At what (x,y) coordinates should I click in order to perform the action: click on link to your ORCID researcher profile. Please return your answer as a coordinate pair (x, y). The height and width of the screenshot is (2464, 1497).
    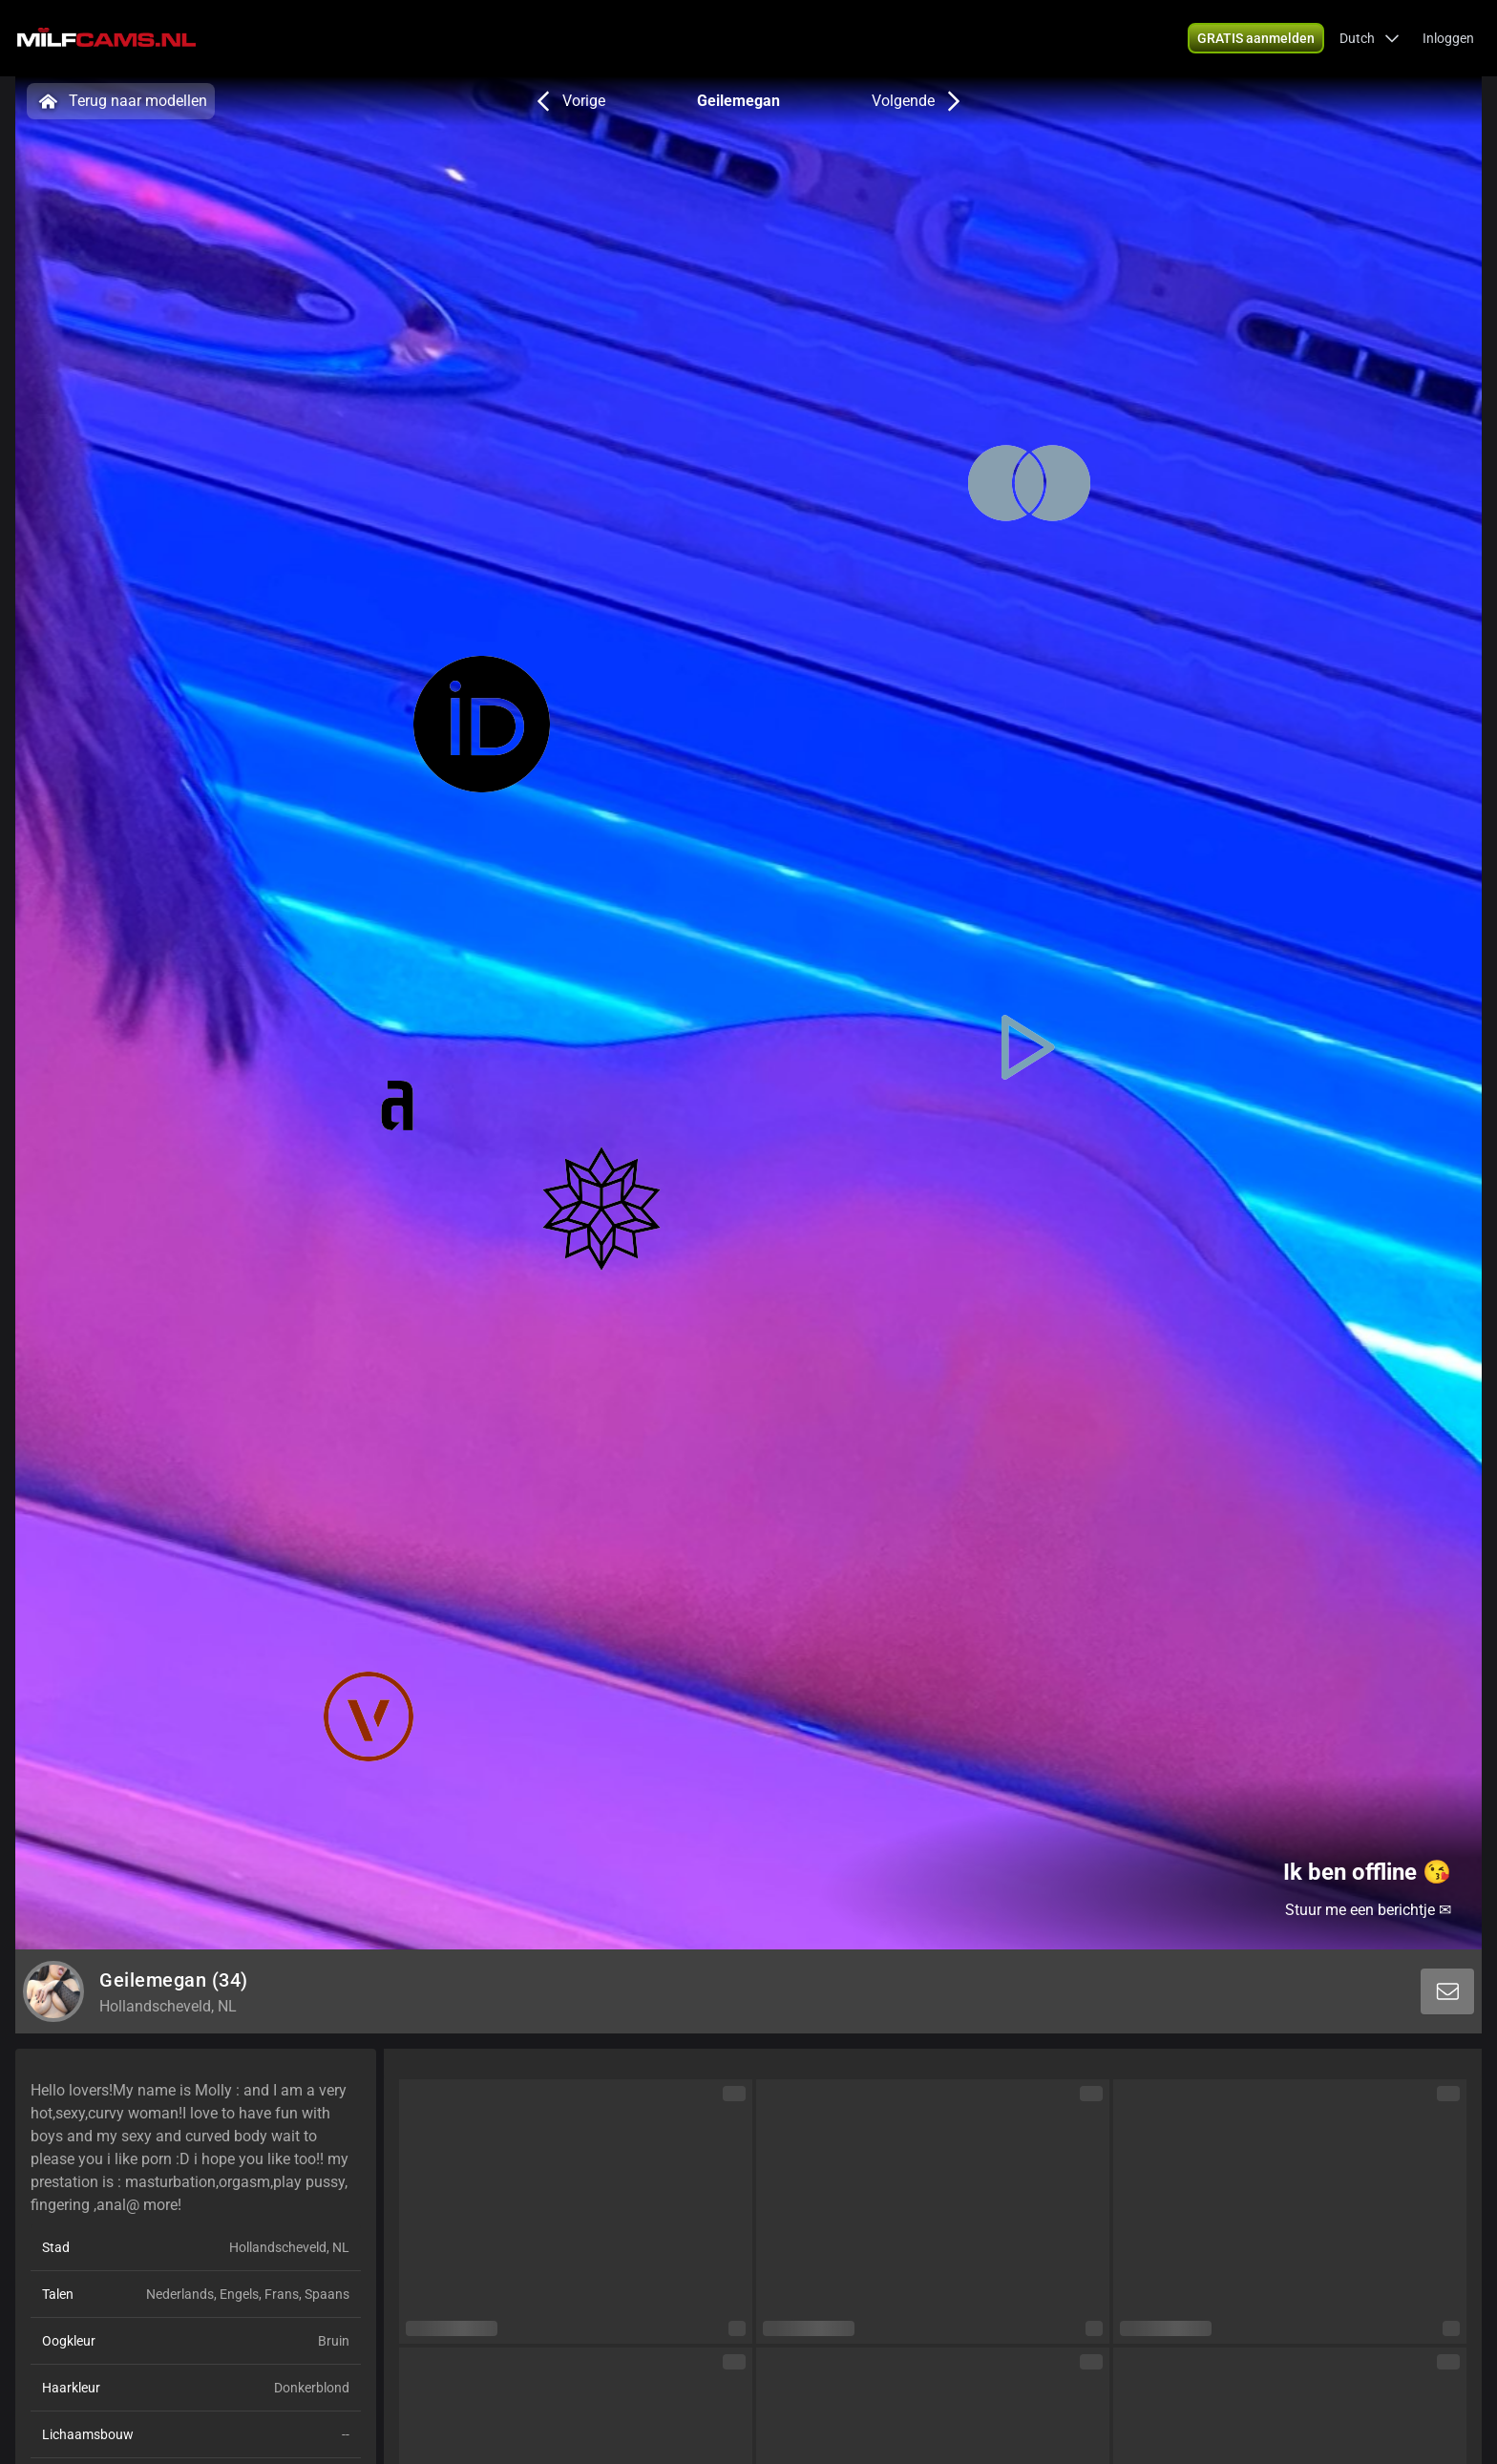
    Looking at the image, I should click on (481, 724).